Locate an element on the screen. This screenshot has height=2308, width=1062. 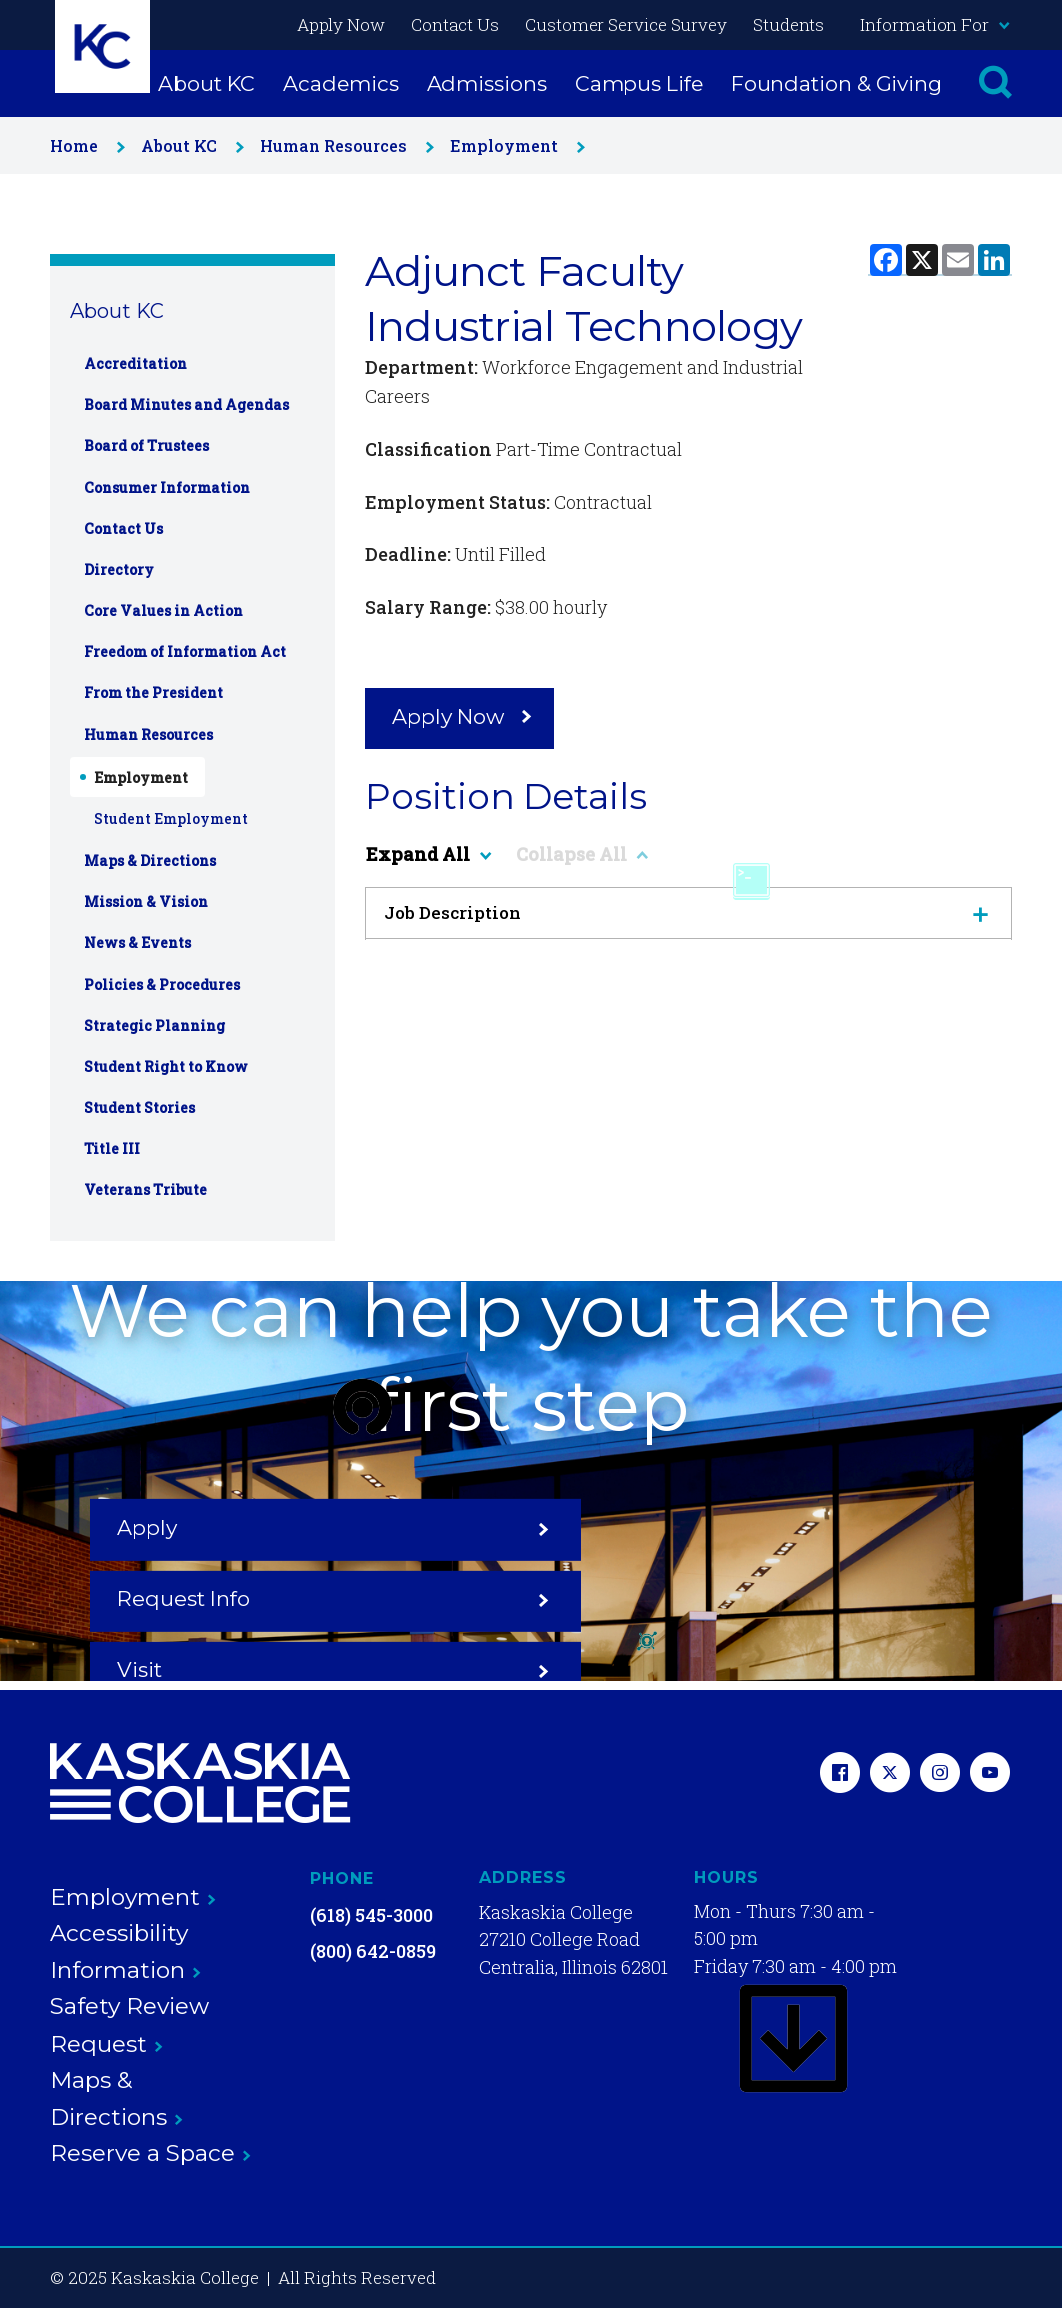
download file or content is located at coordinates (793, 2038).